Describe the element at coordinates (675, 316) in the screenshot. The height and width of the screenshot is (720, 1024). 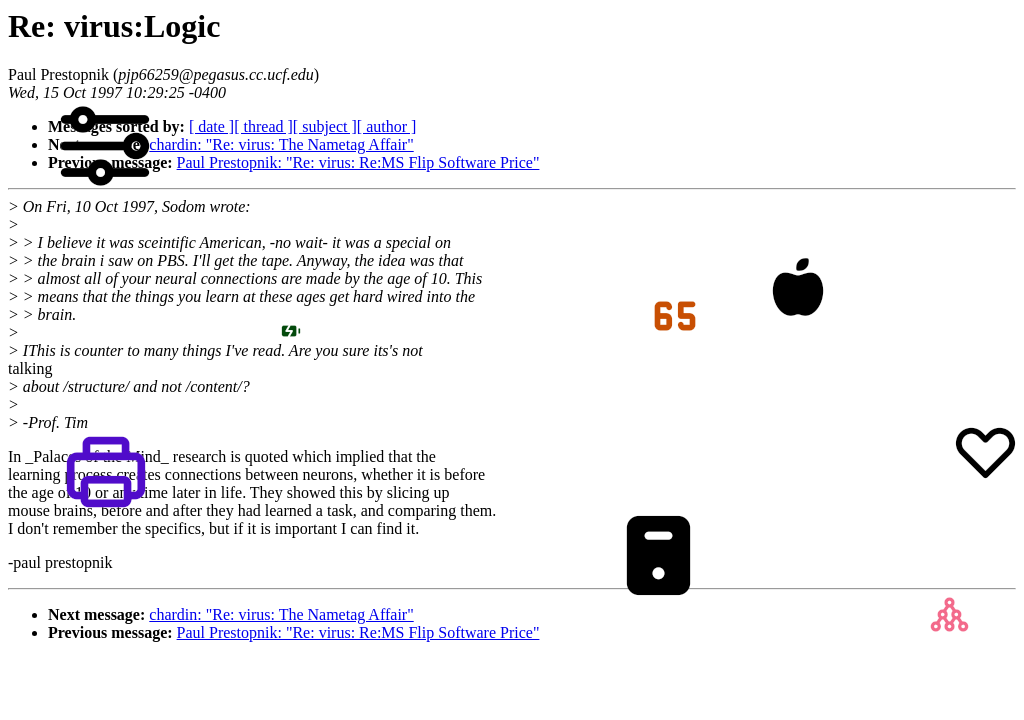
I see `displays the number 65 as a label or badge` at that location.